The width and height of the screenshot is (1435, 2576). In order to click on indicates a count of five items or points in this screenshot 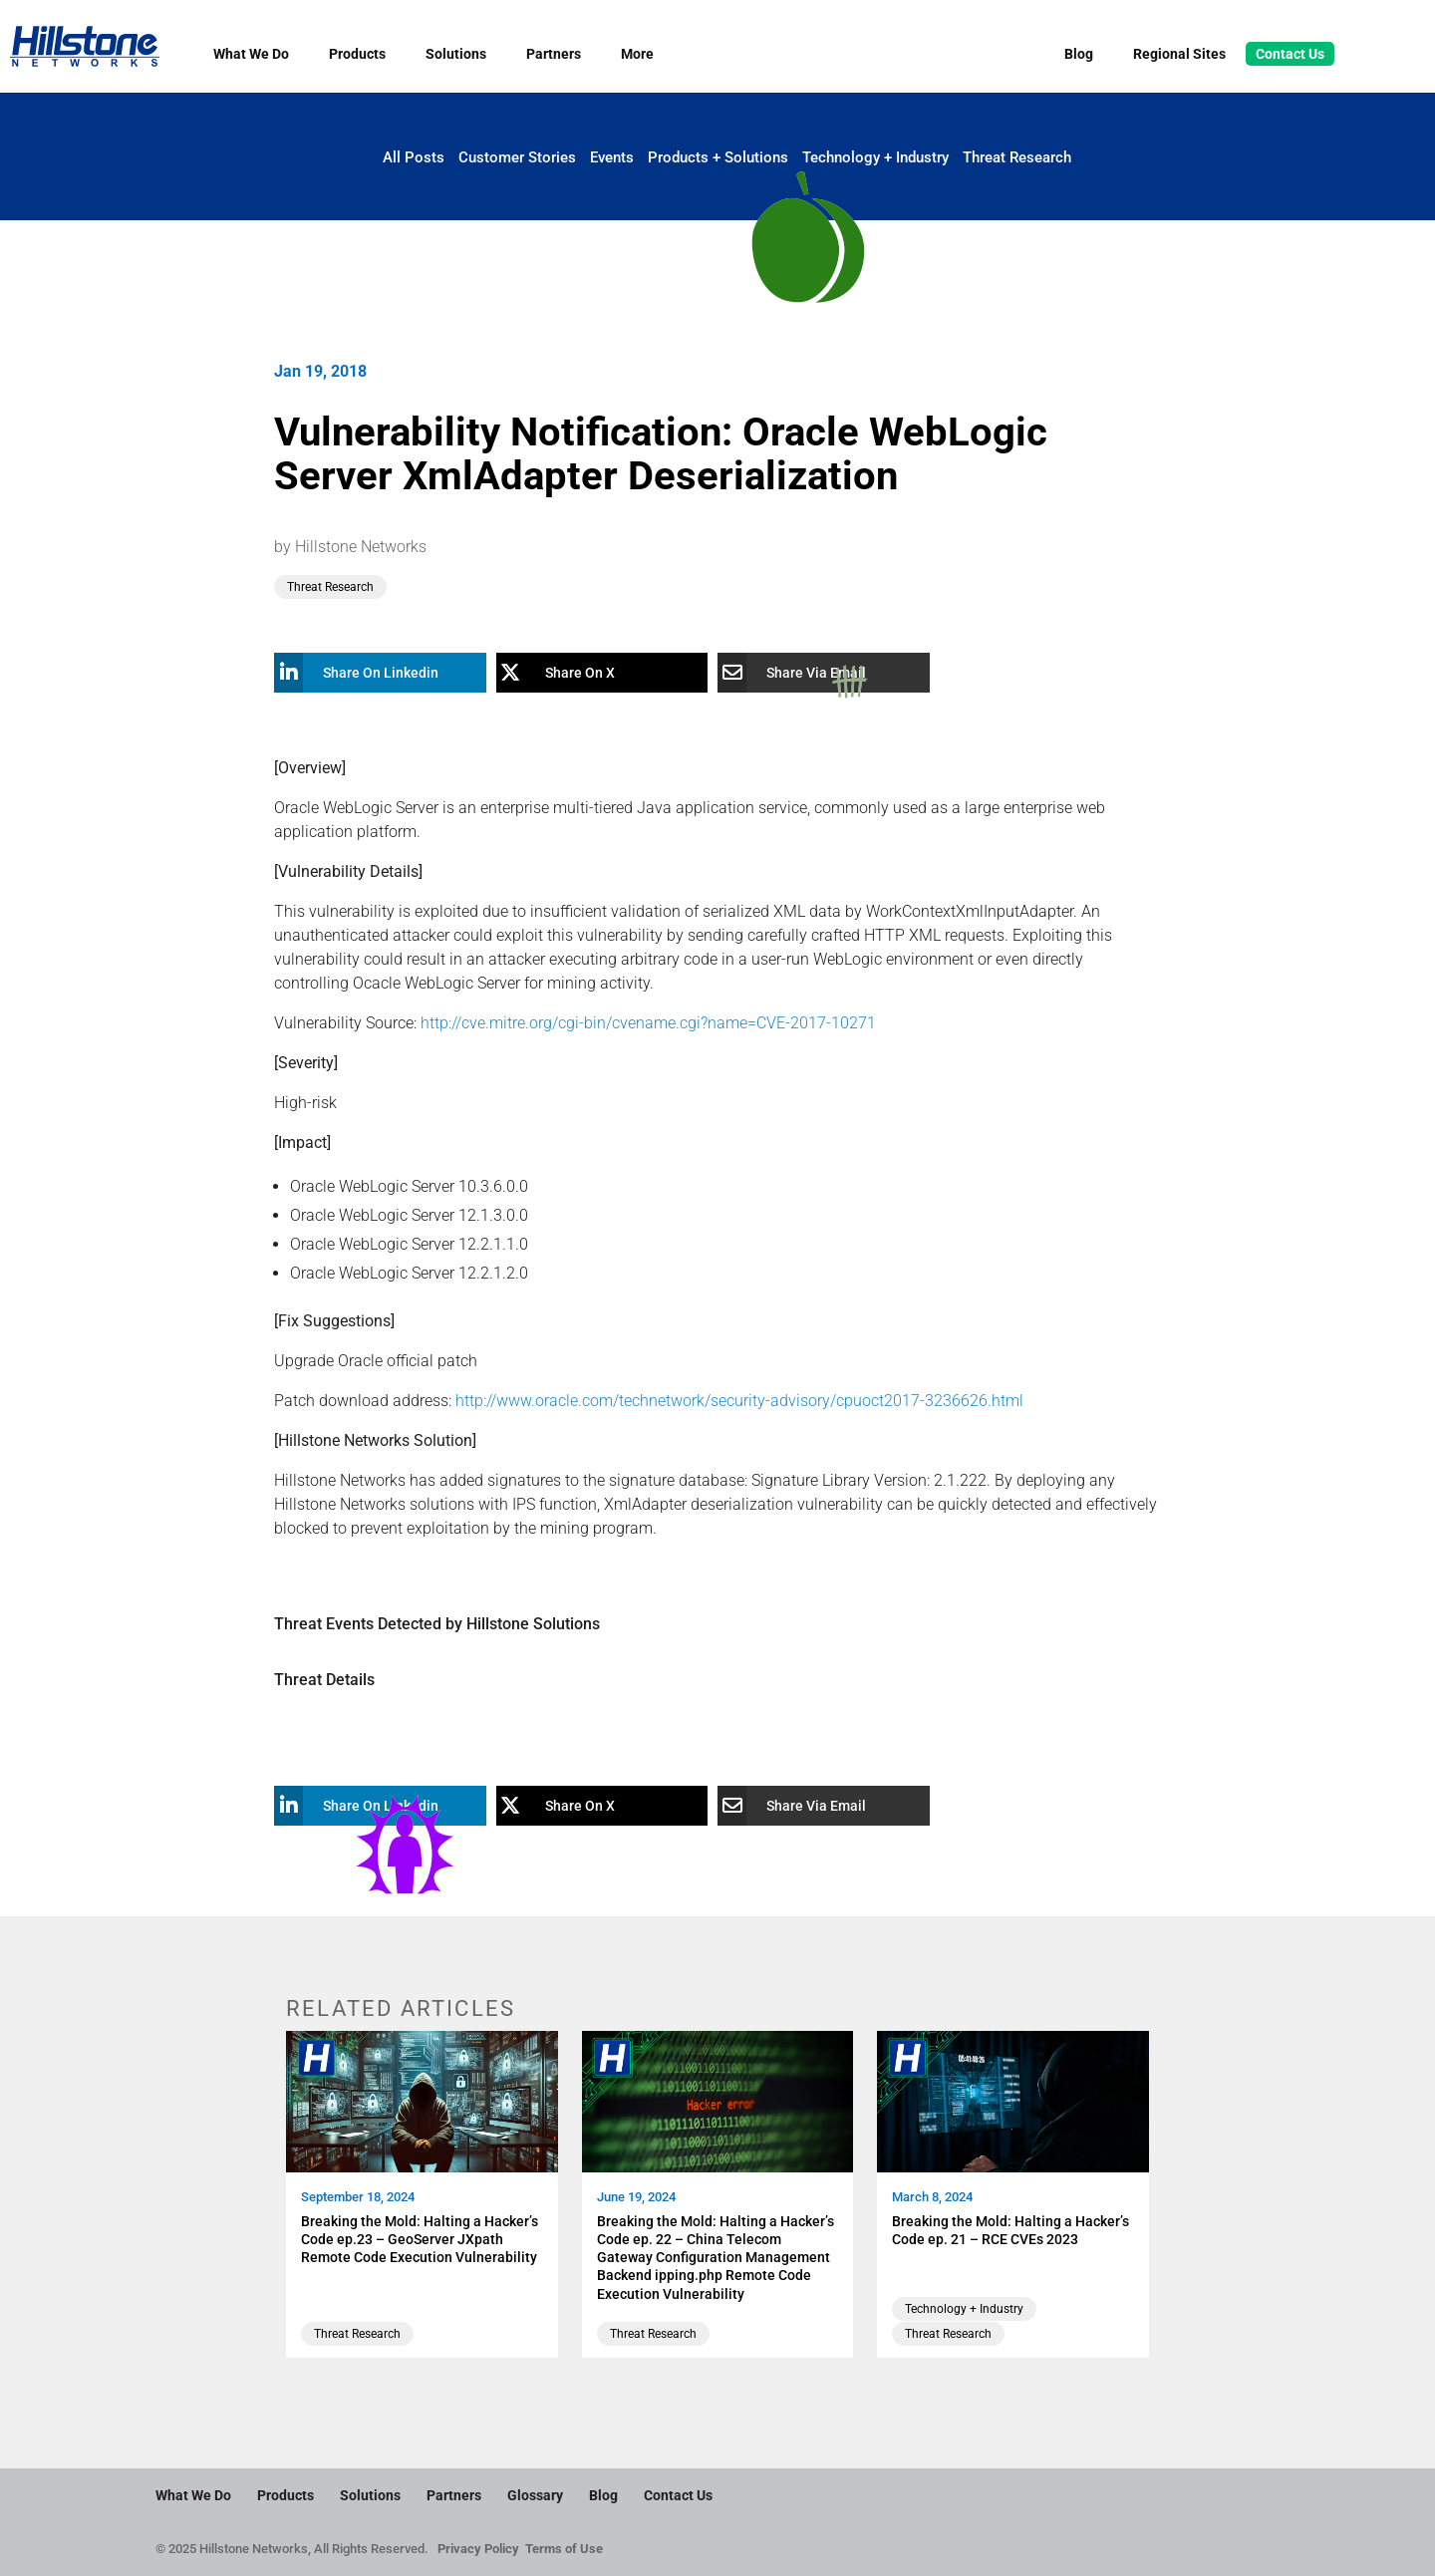, I will do `click(850, 682)`.